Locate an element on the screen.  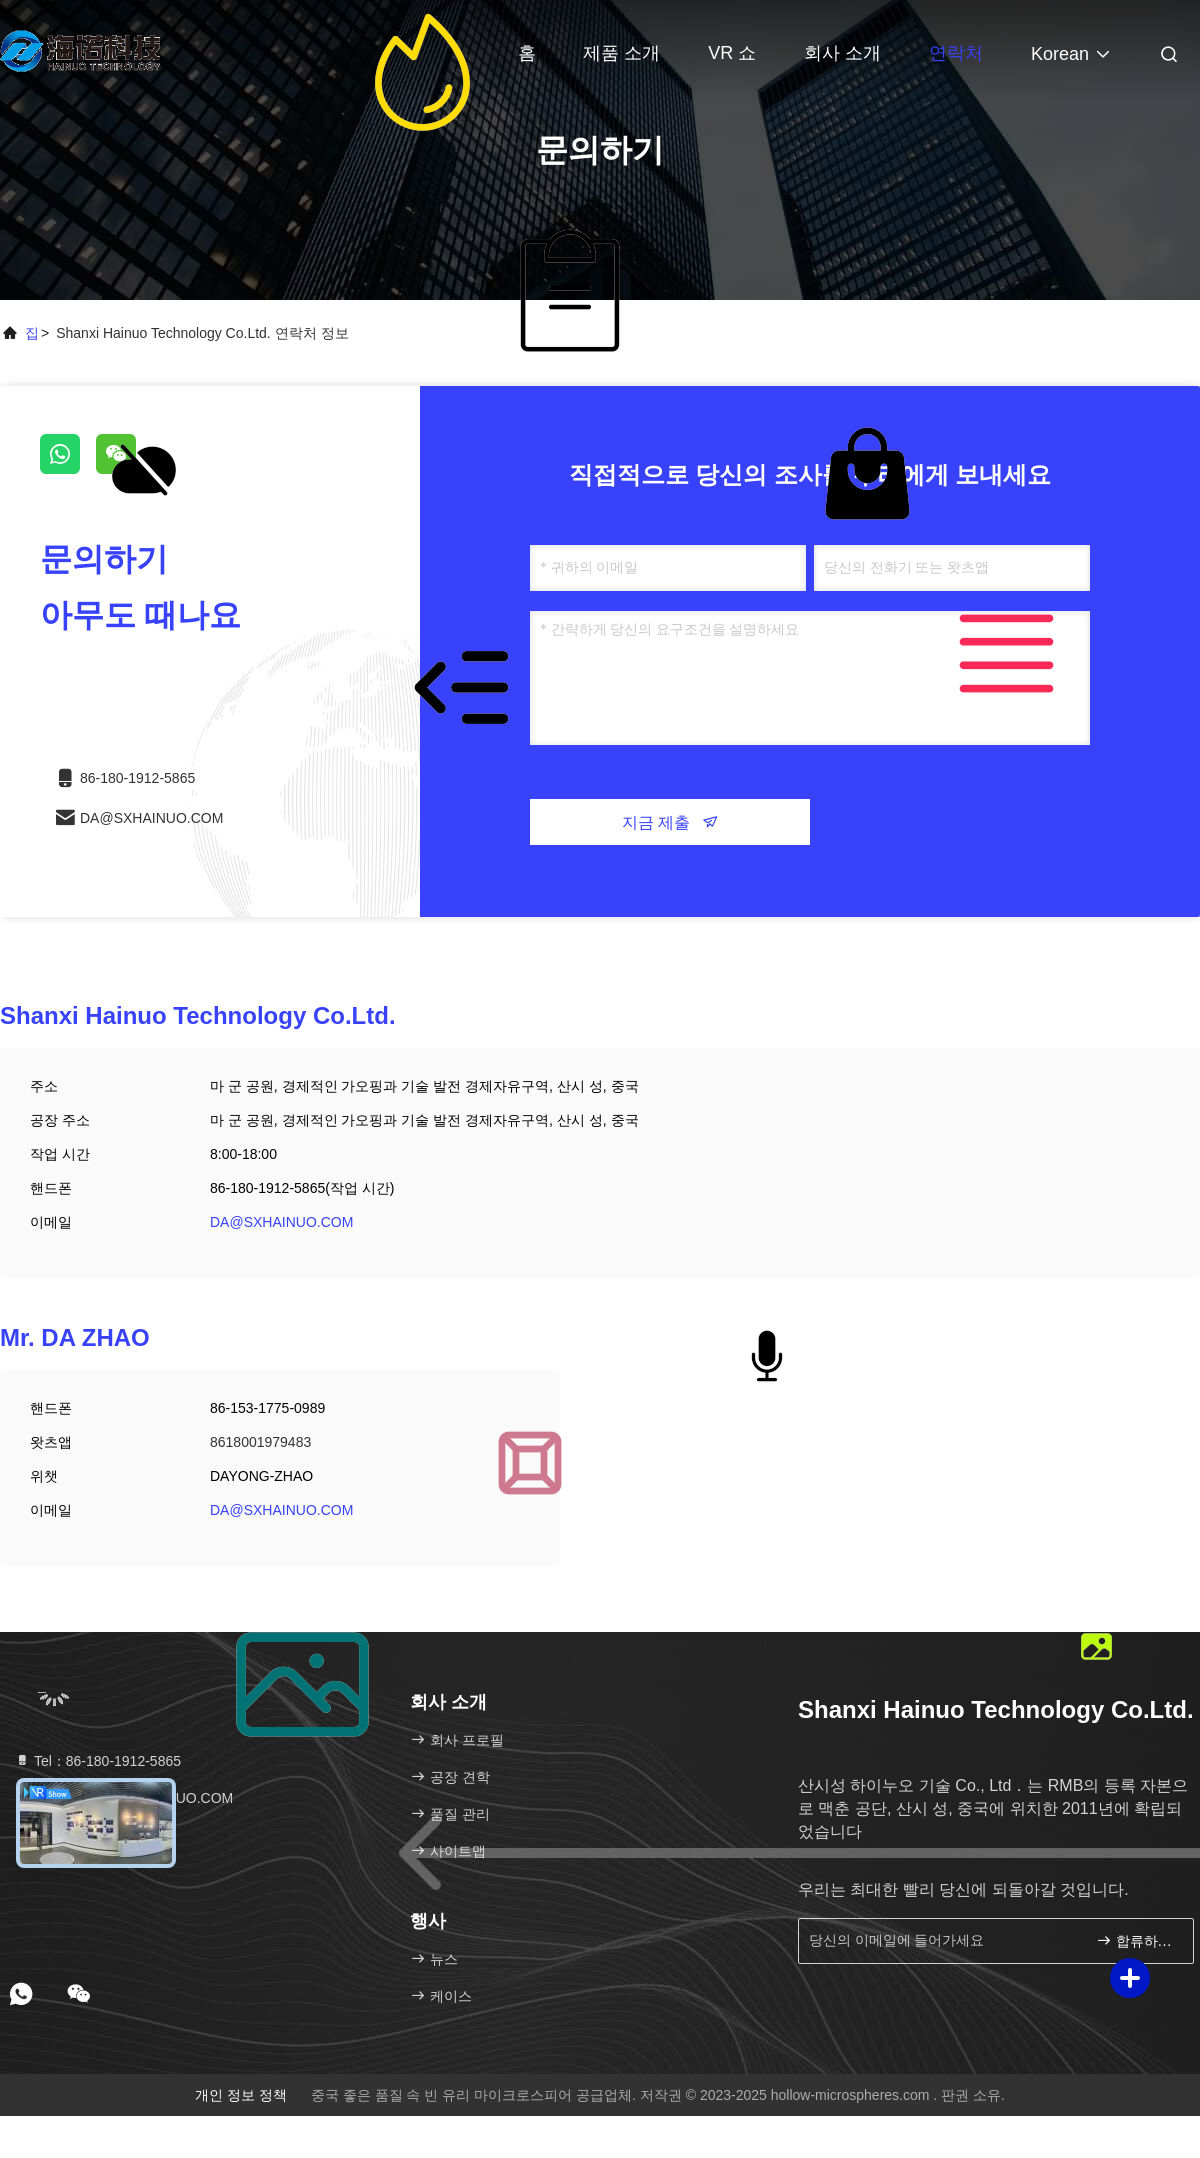
indicates no cloud connection or offline status is located at coordinates (144, 470).